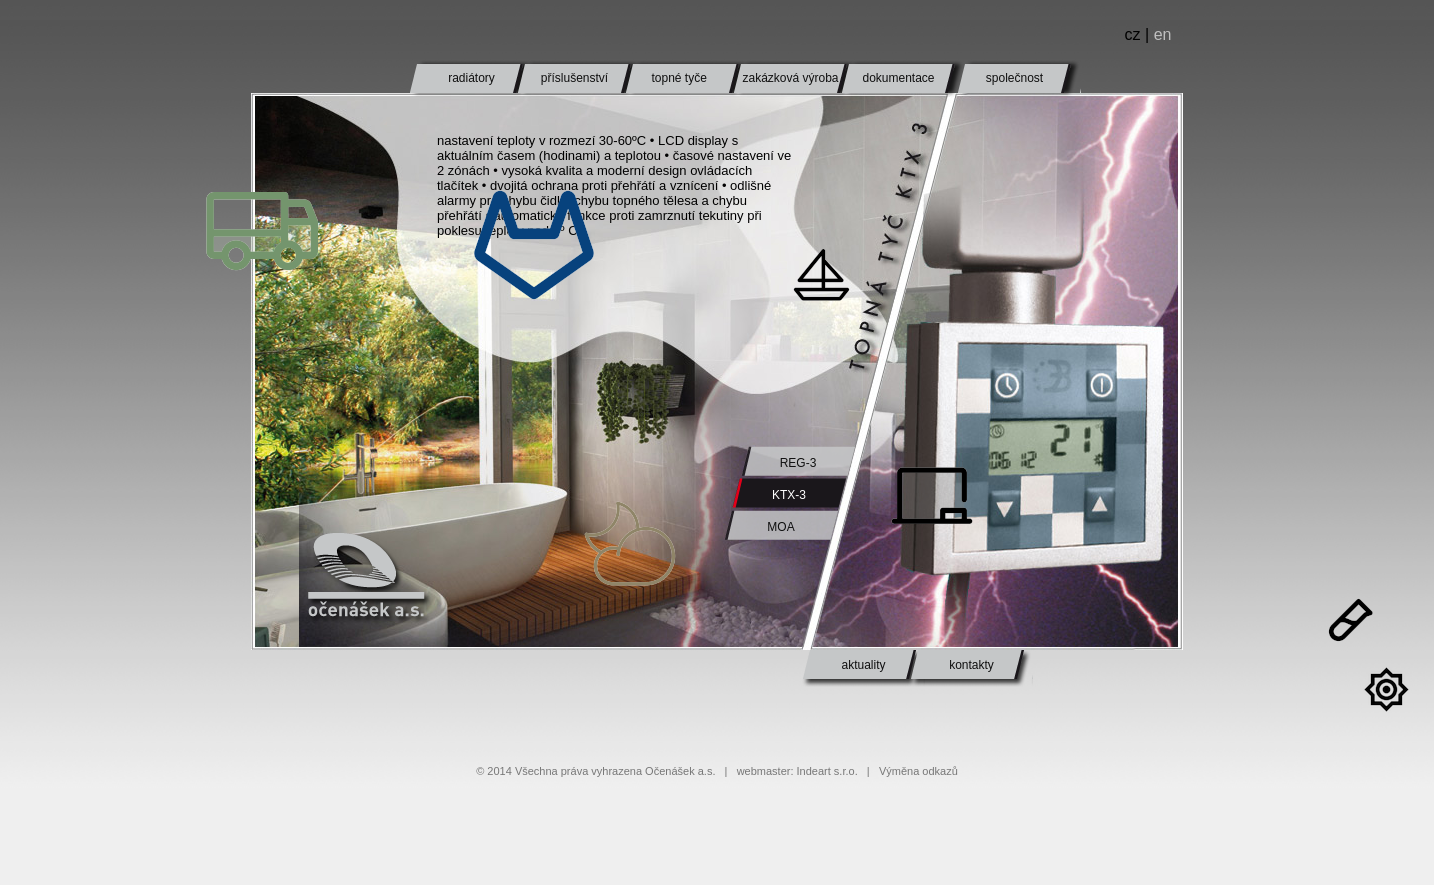  Describe the element at coordinates (1350, 620) in the screenshot. I see `access lab or test results` at that location.